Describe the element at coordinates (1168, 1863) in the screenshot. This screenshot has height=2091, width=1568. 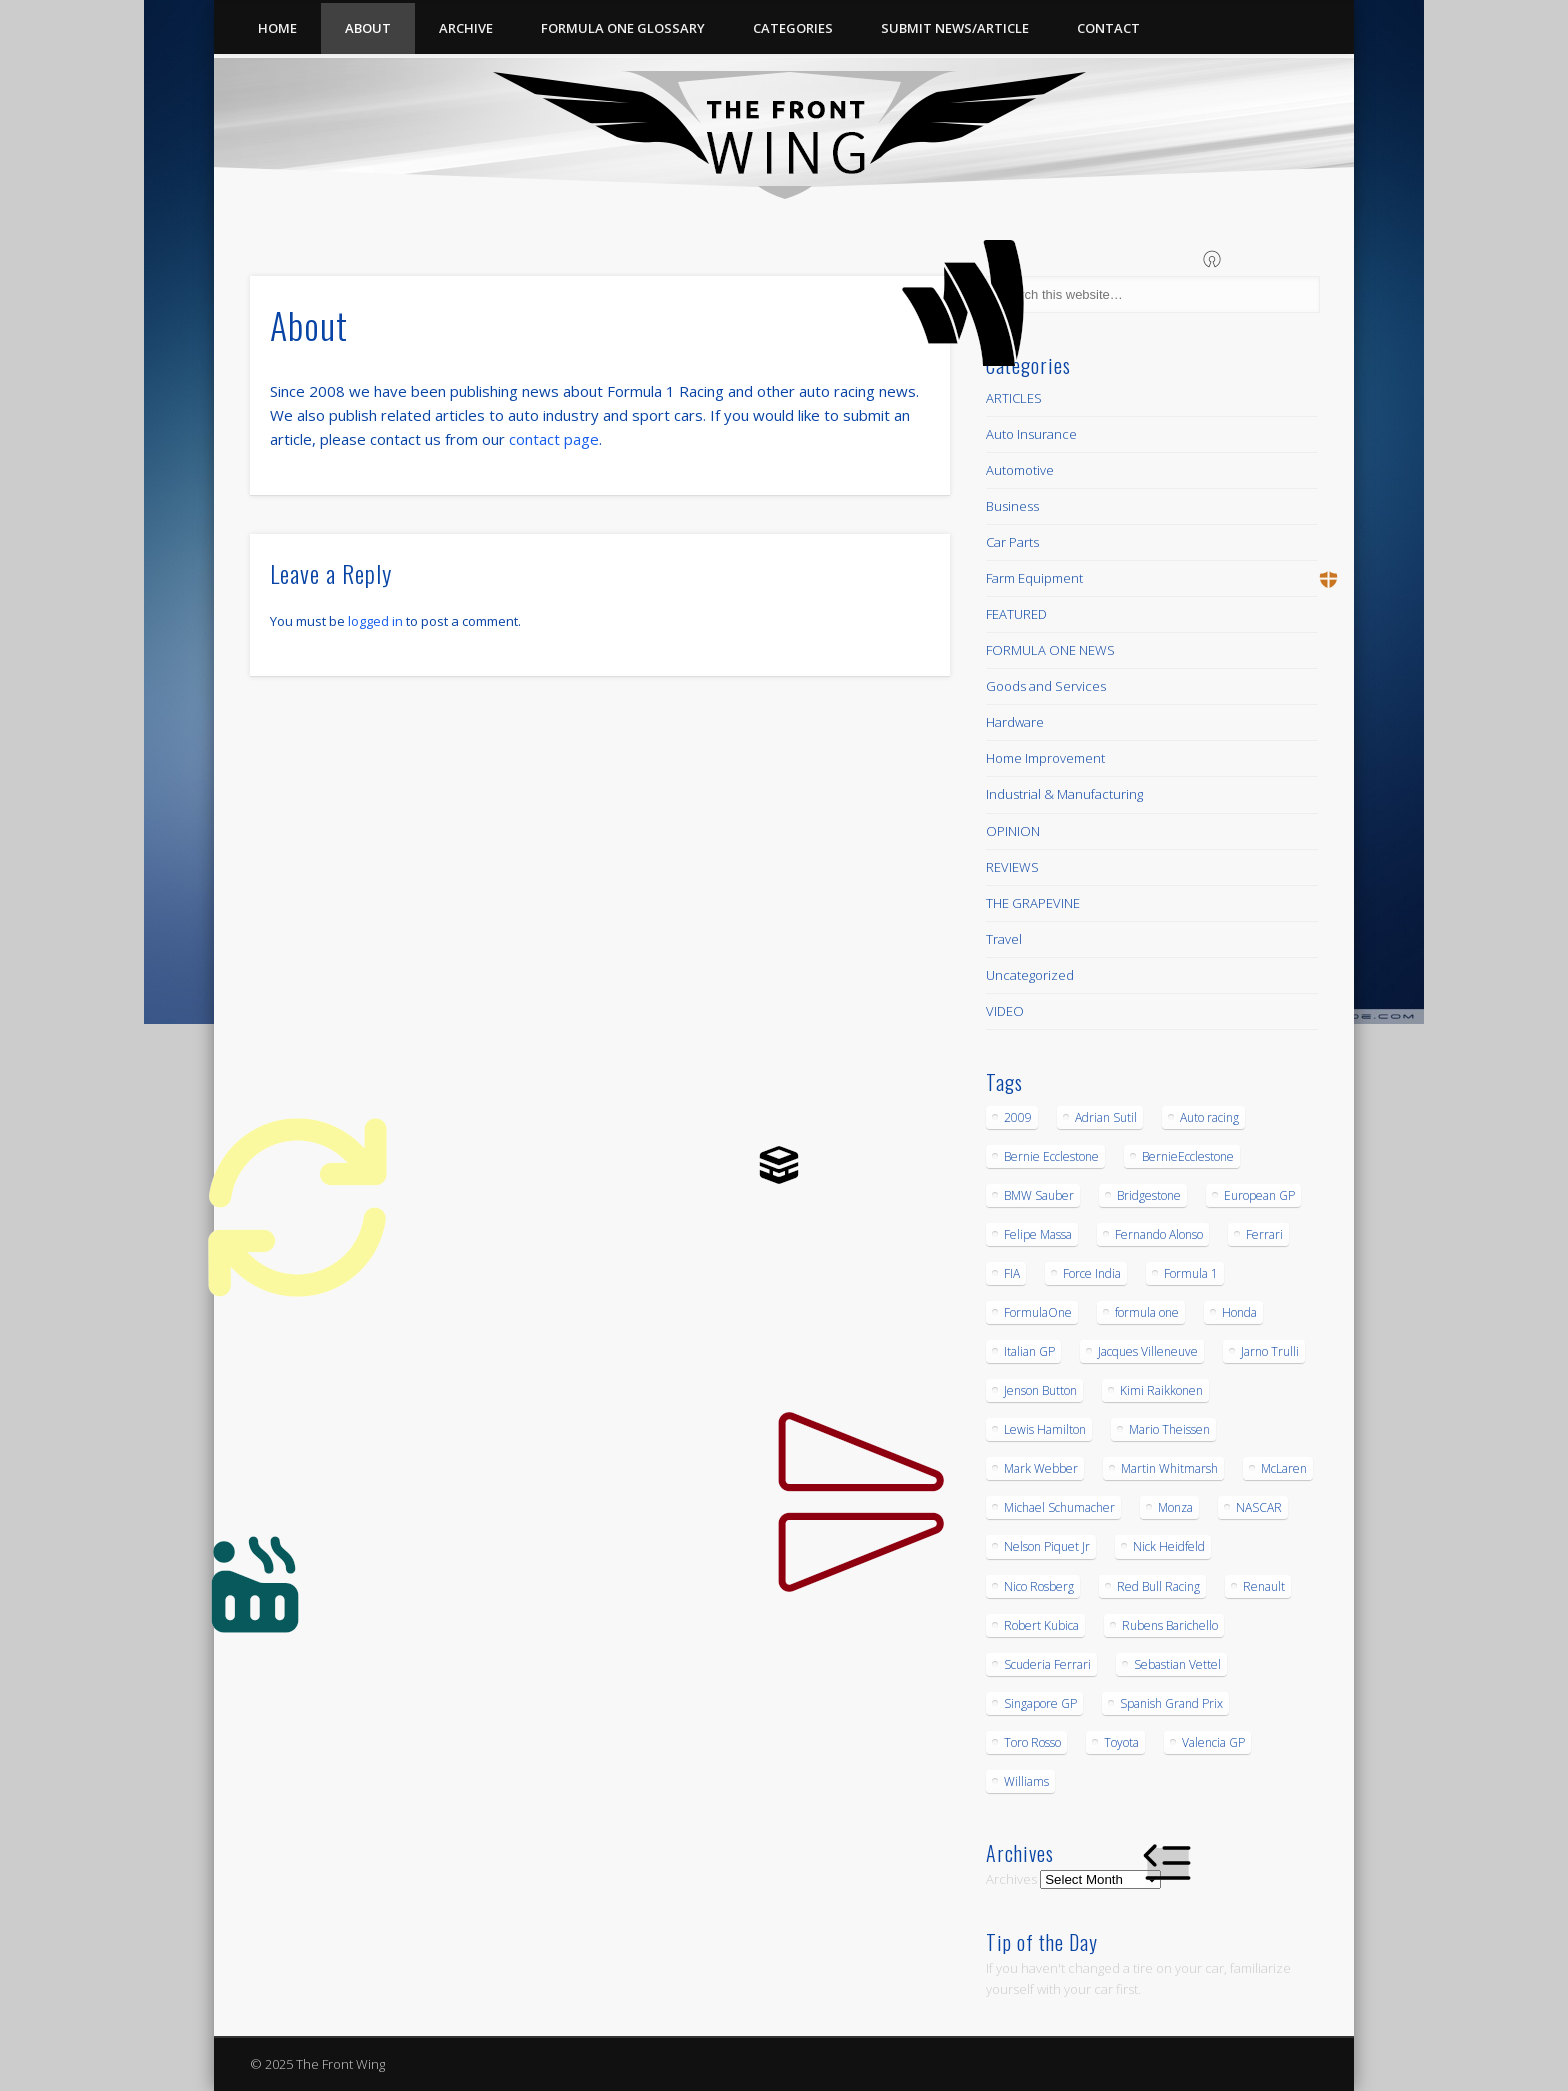
I see `decrease text indentation` at that location.